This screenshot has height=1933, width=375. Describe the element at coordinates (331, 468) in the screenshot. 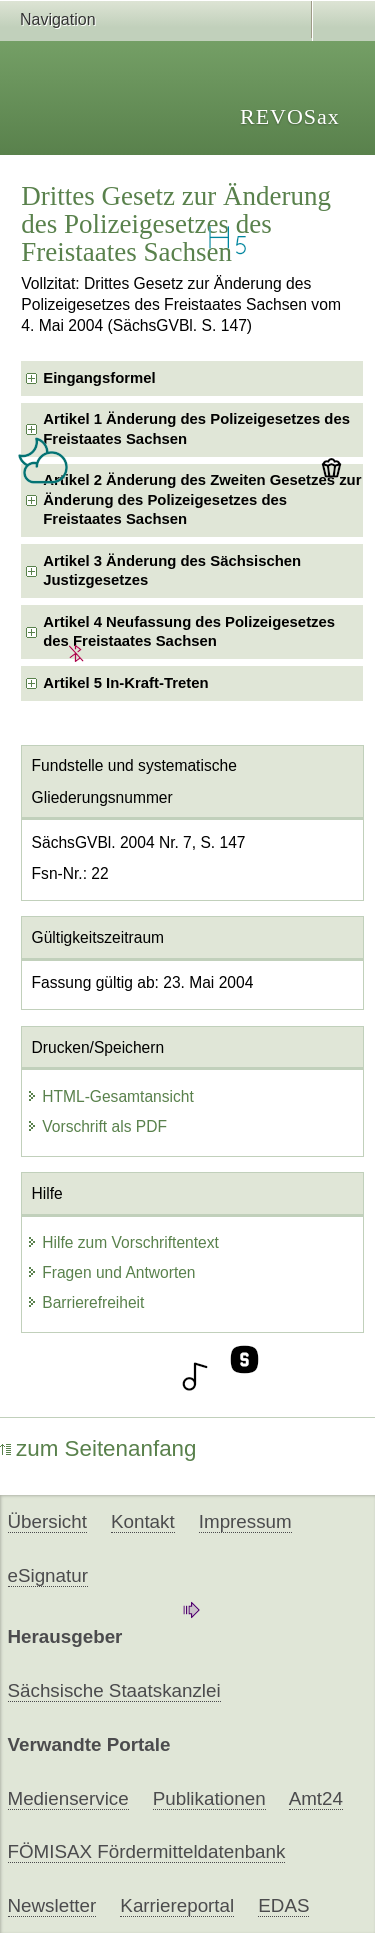

I see `access movies or entertainment section` at that location.